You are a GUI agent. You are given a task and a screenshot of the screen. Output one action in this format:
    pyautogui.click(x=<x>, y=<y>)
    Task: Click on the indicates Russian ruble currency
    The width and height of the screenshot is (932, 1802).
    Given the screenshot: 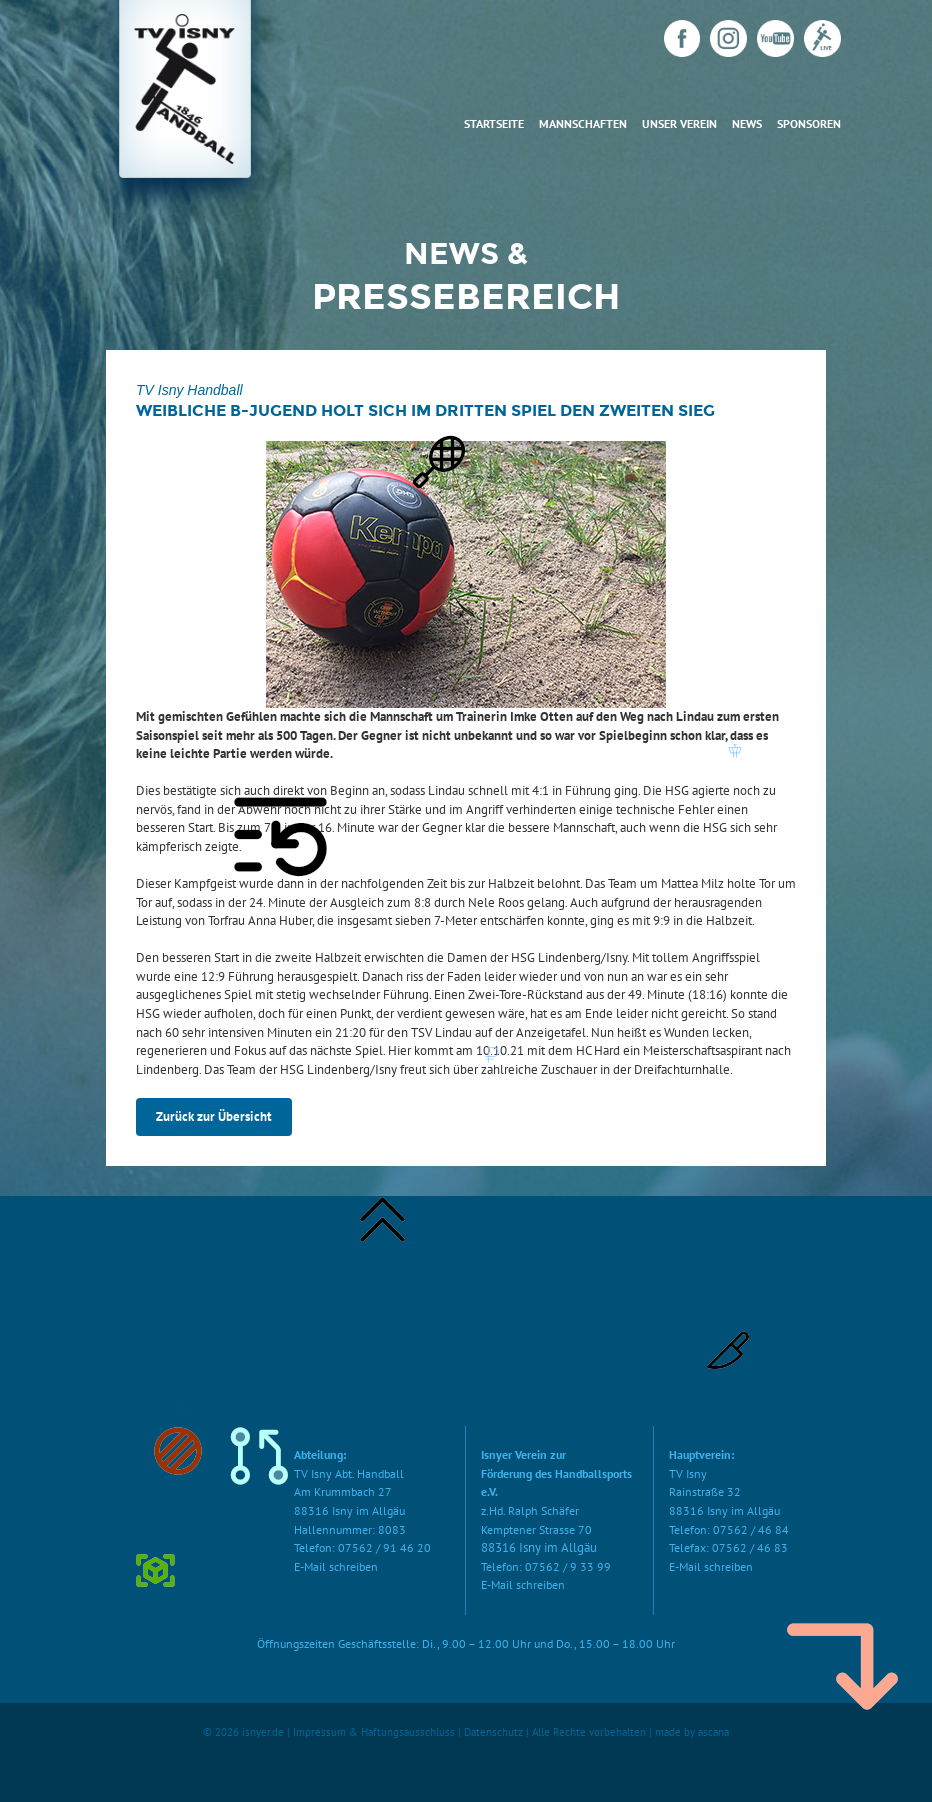 What is the action you would take?
    pyautogui.click(x=492, y=1055)
    